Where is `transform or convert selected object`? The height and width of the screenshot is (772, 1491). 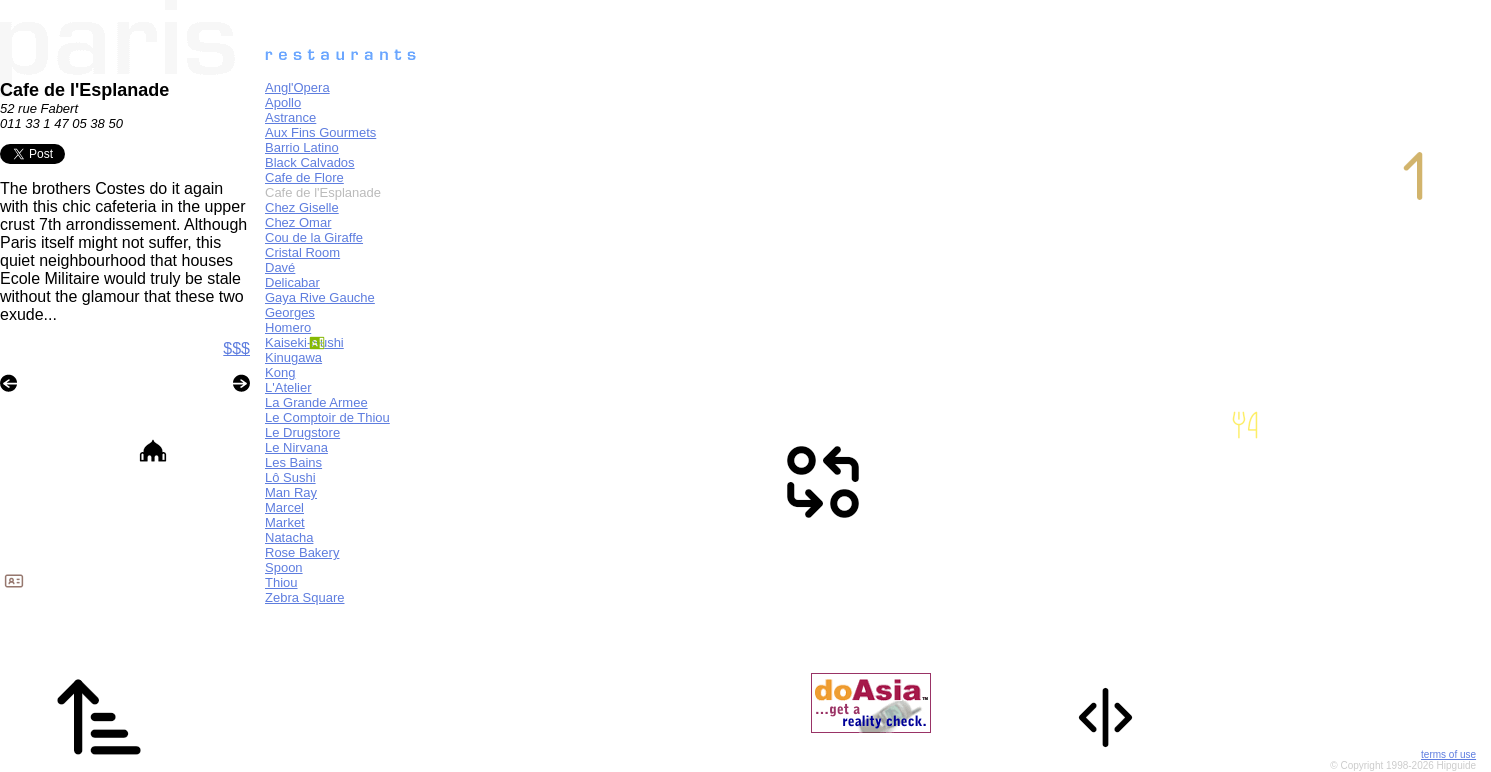 transform or convert selected object is located at coordinates (823, 482).